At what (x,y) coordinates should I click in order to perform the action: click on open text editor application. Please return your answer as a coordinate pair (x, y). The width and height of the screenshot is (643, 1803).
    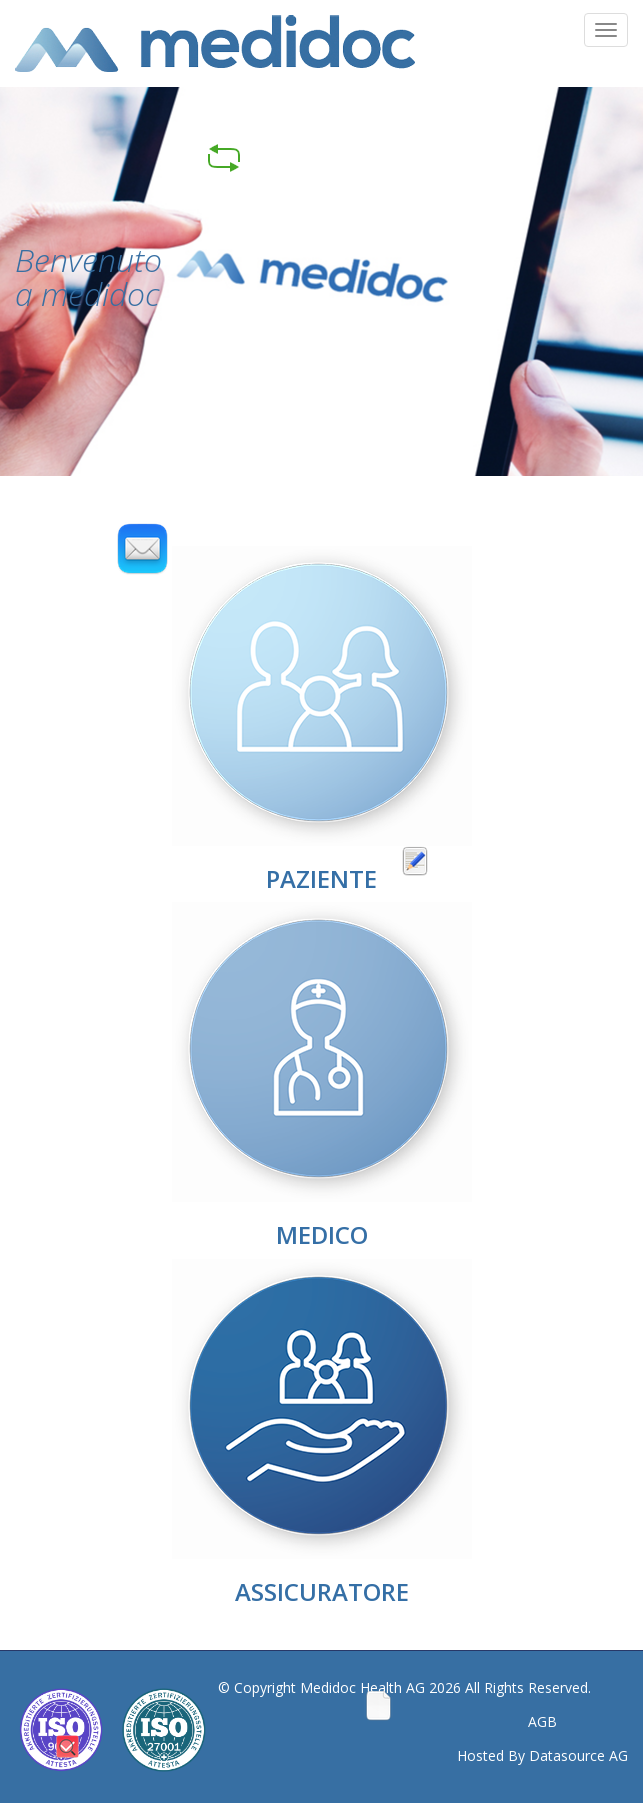
    Looking at the image, I should click on (415, 861).